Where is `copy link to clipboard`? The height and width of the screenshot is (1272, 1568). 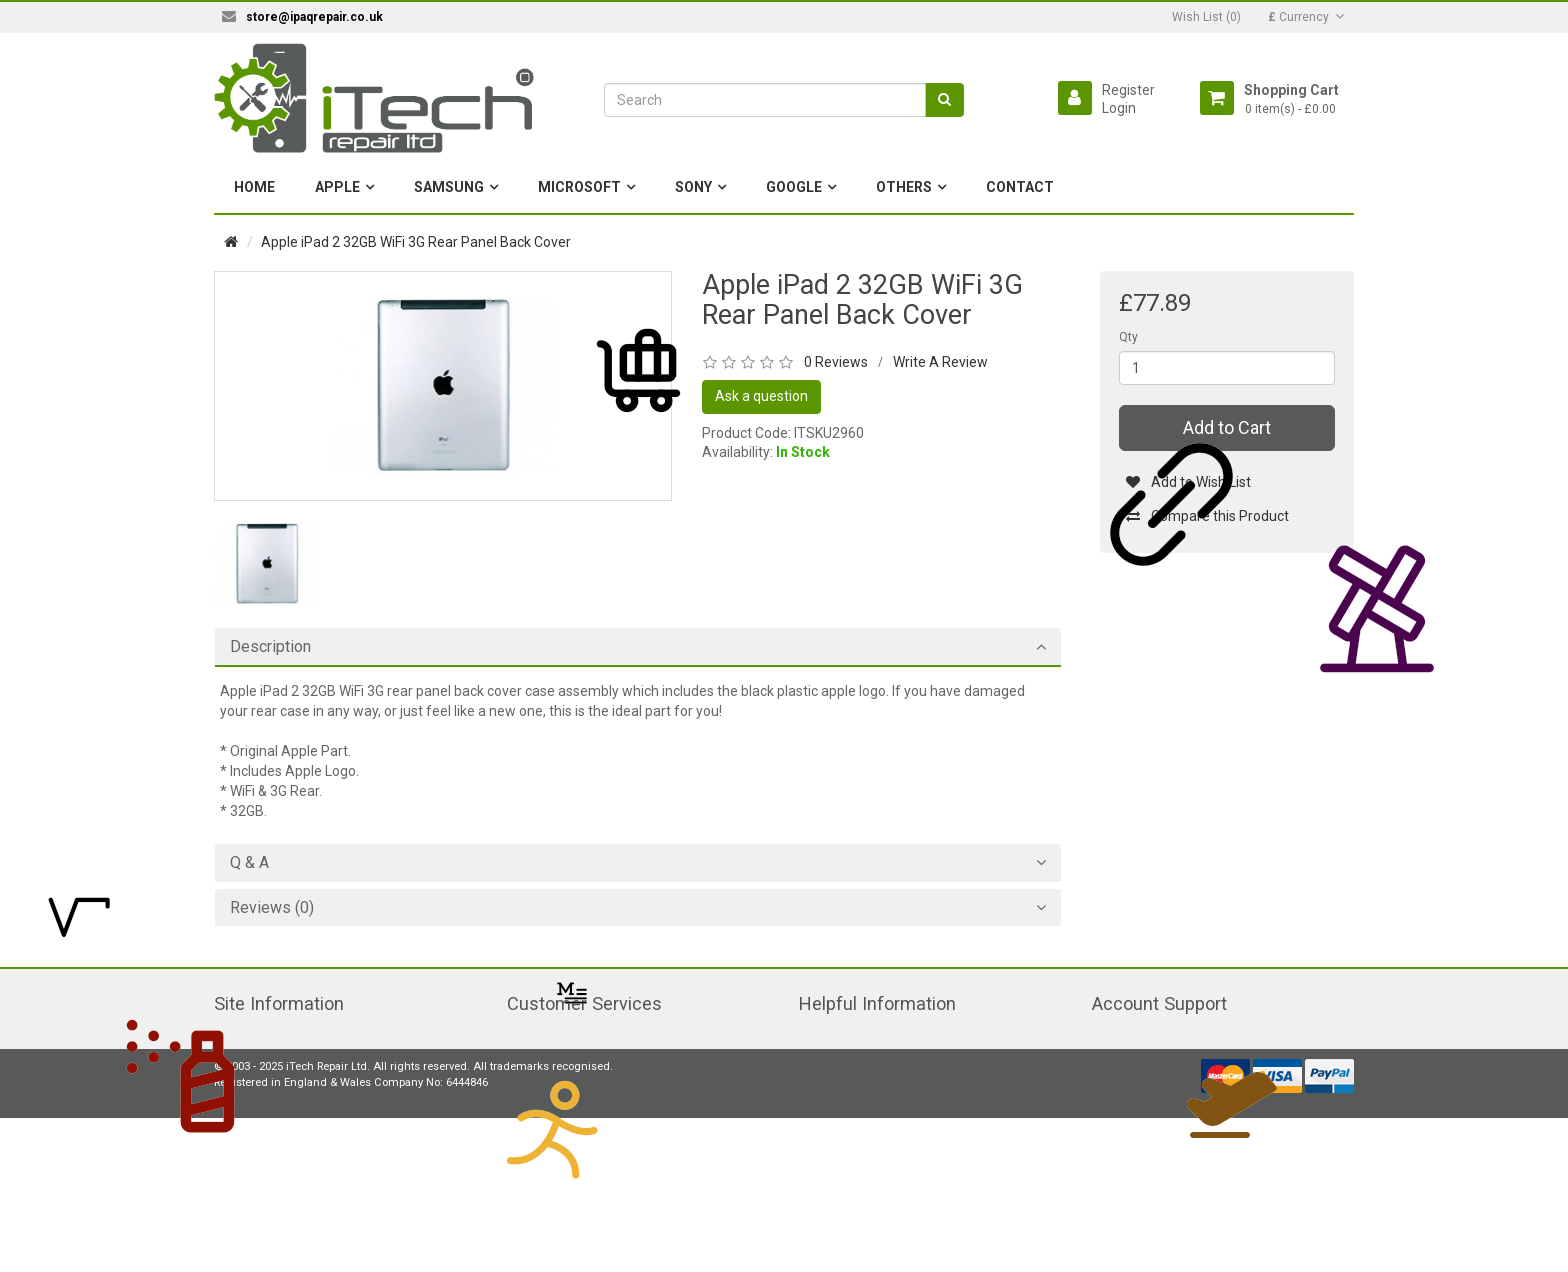
copy link to clipboard is located at coordinates (1171, 504).